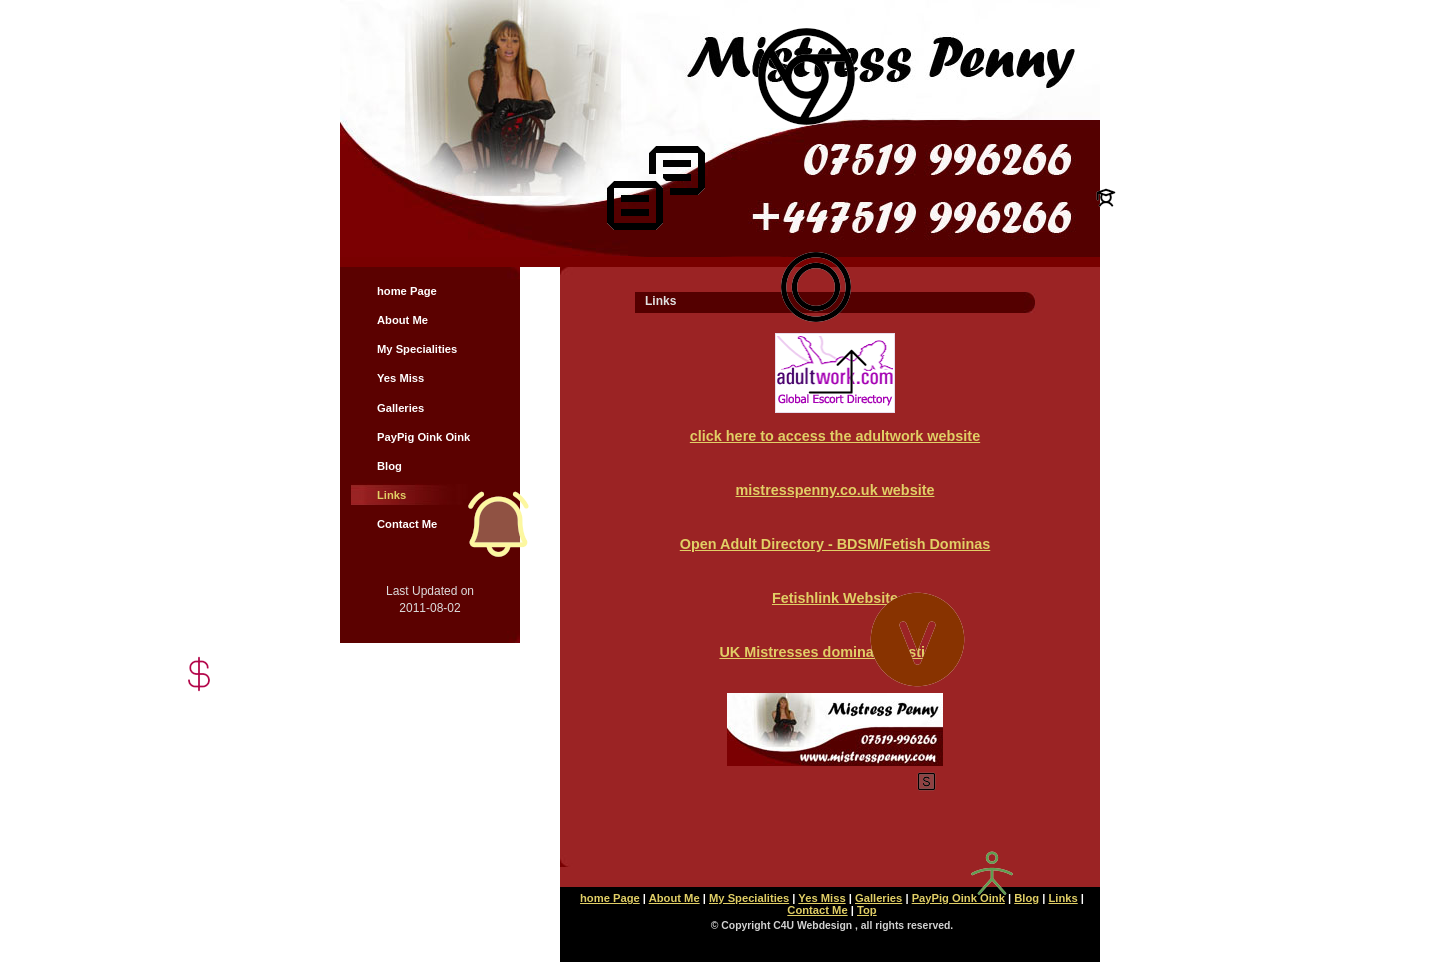 Image resolution: width=1440 pixels, height=962 pixels. Describe the element at coordinates (926, 781) in the screenshot. I see `link to Stripe payment services` at that location.